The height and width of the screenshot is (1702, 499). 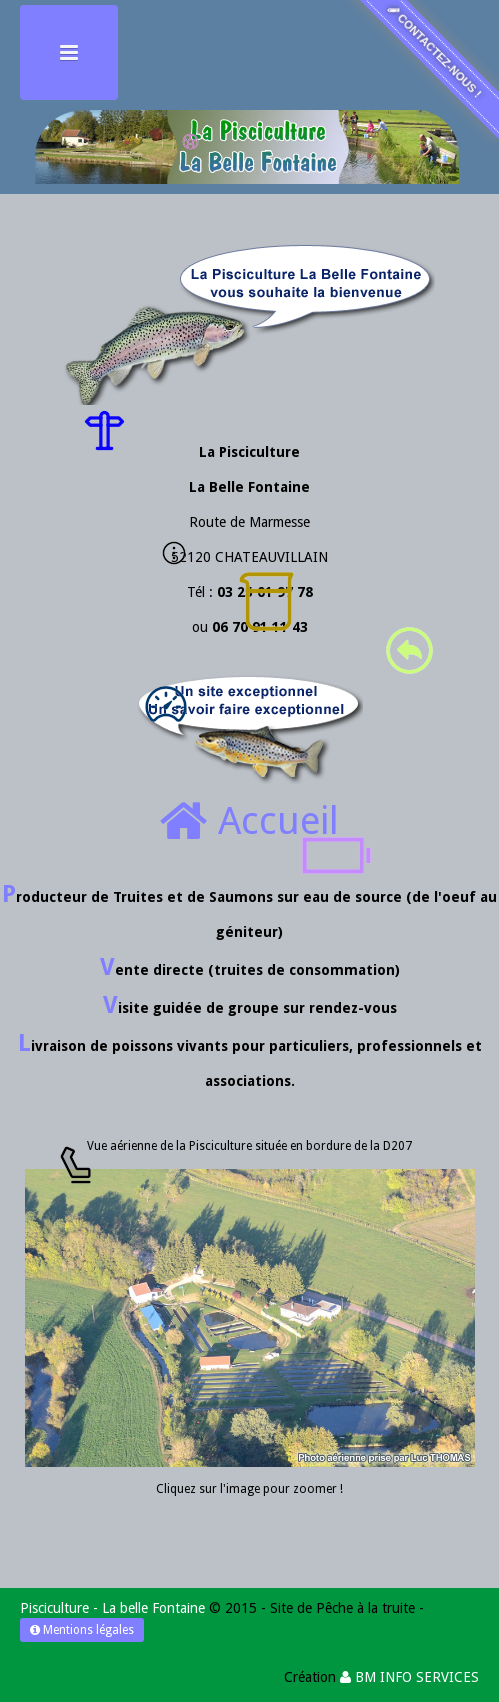 I want to click on access navigation or directions, so click(x=104, y=430).